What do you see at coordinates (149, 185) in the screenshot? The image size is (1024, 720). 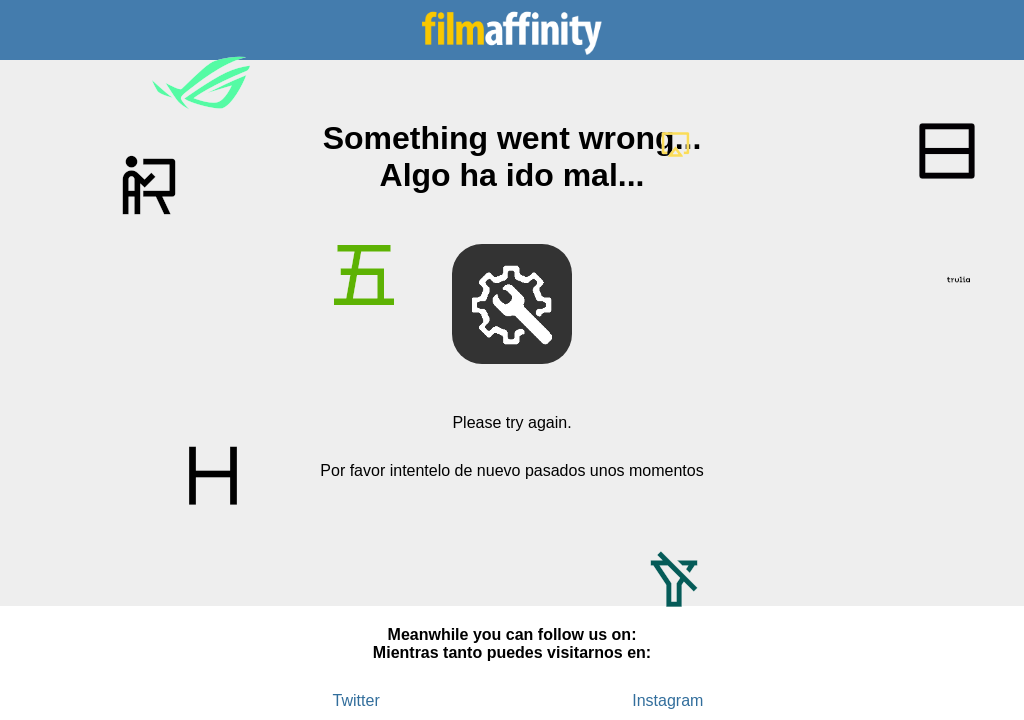 I see `start or view a presentation` at bounding box center [149, 185].